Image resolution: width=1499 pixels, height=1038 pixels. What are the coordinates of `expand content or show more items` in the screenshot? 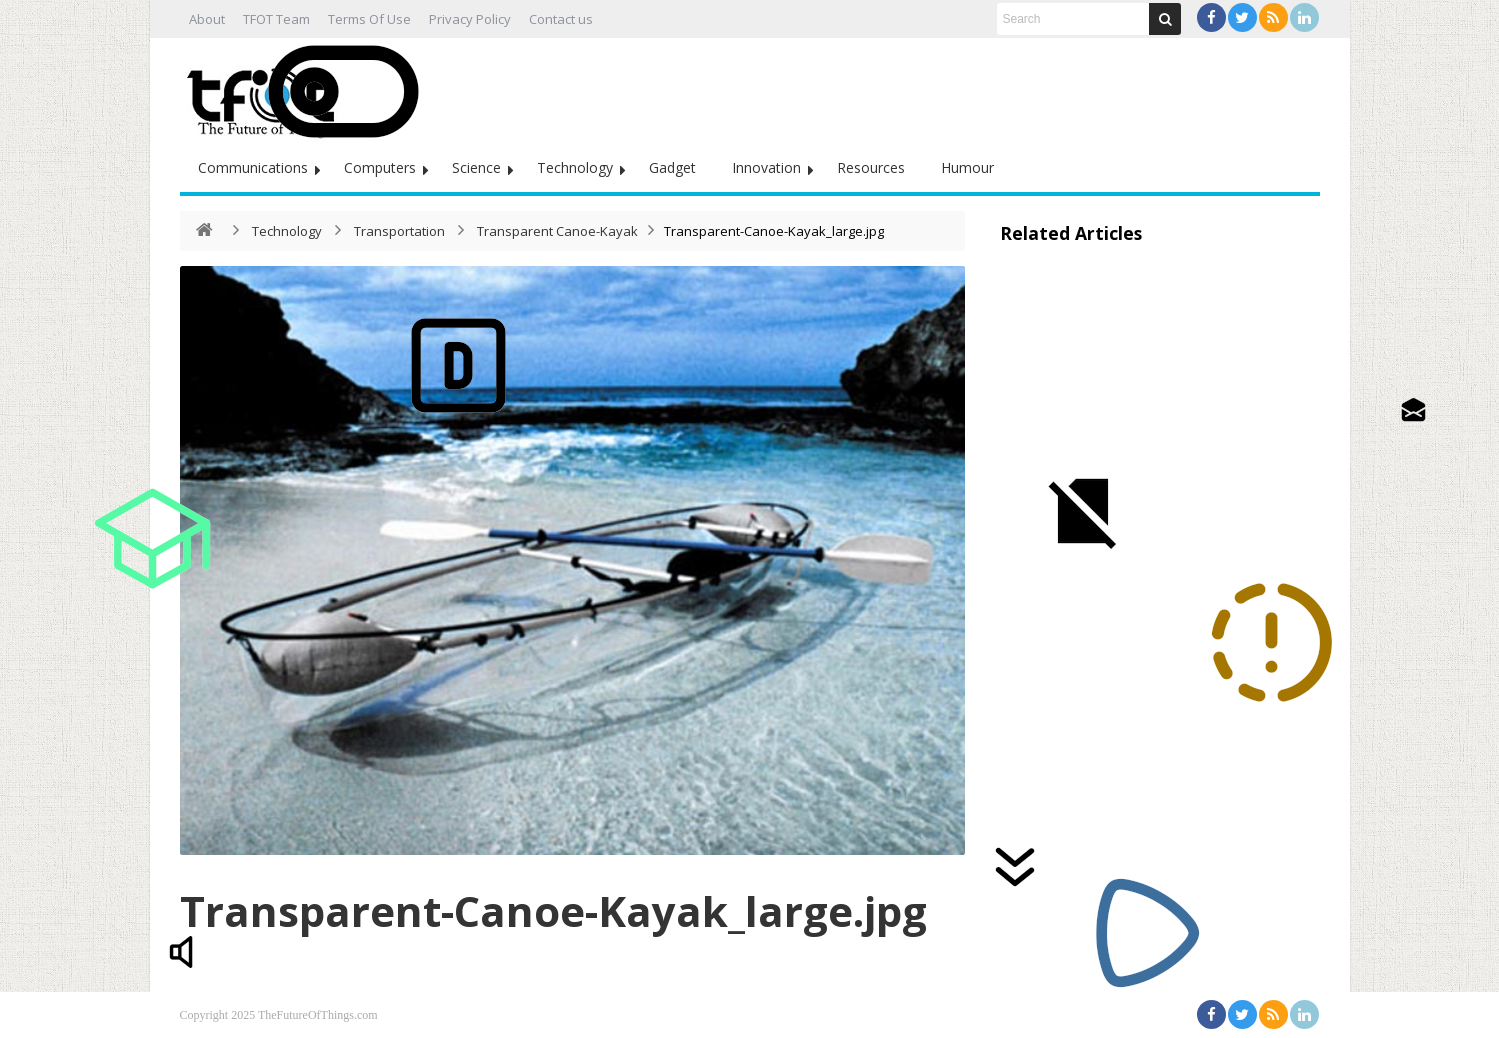 It's located at (1015, 867).